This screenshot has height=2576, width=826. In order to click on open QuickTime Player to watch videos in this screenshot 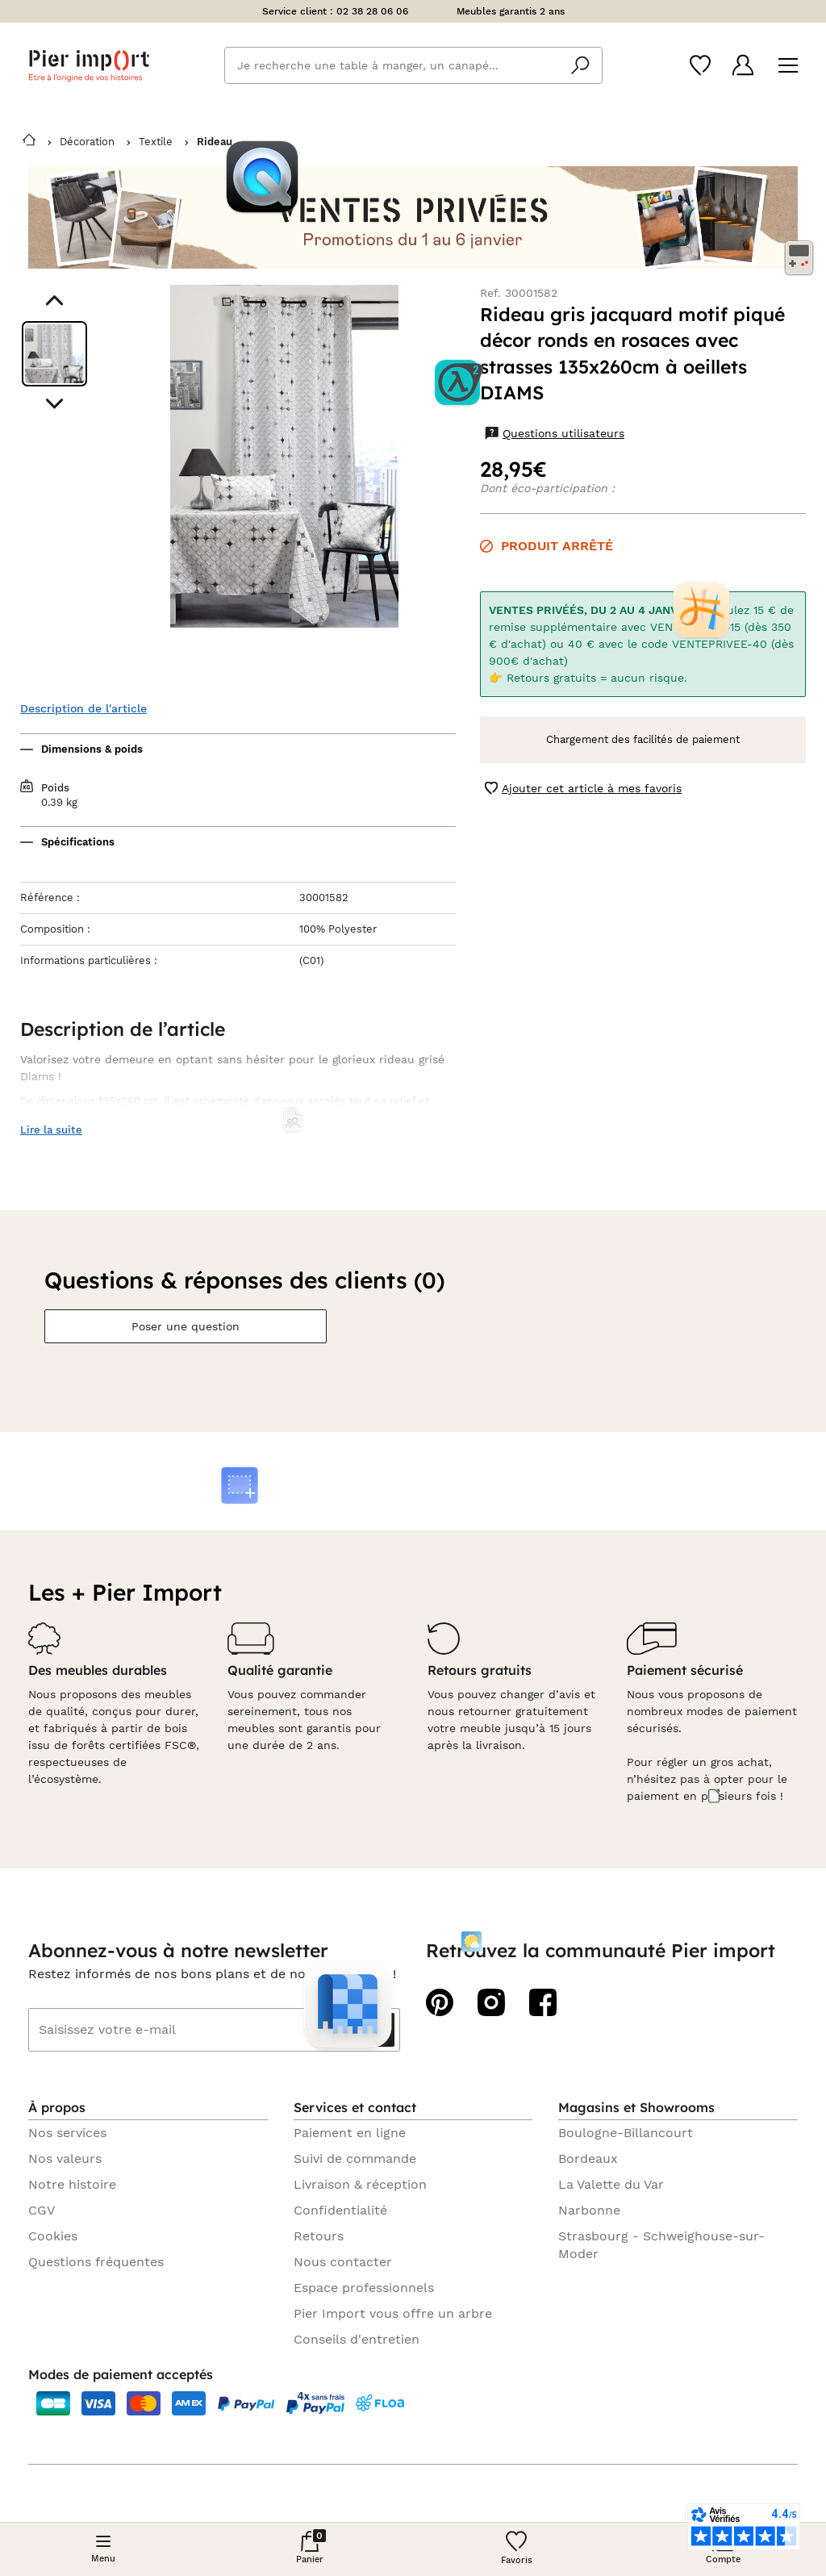, I will do `click(262, 177)`.